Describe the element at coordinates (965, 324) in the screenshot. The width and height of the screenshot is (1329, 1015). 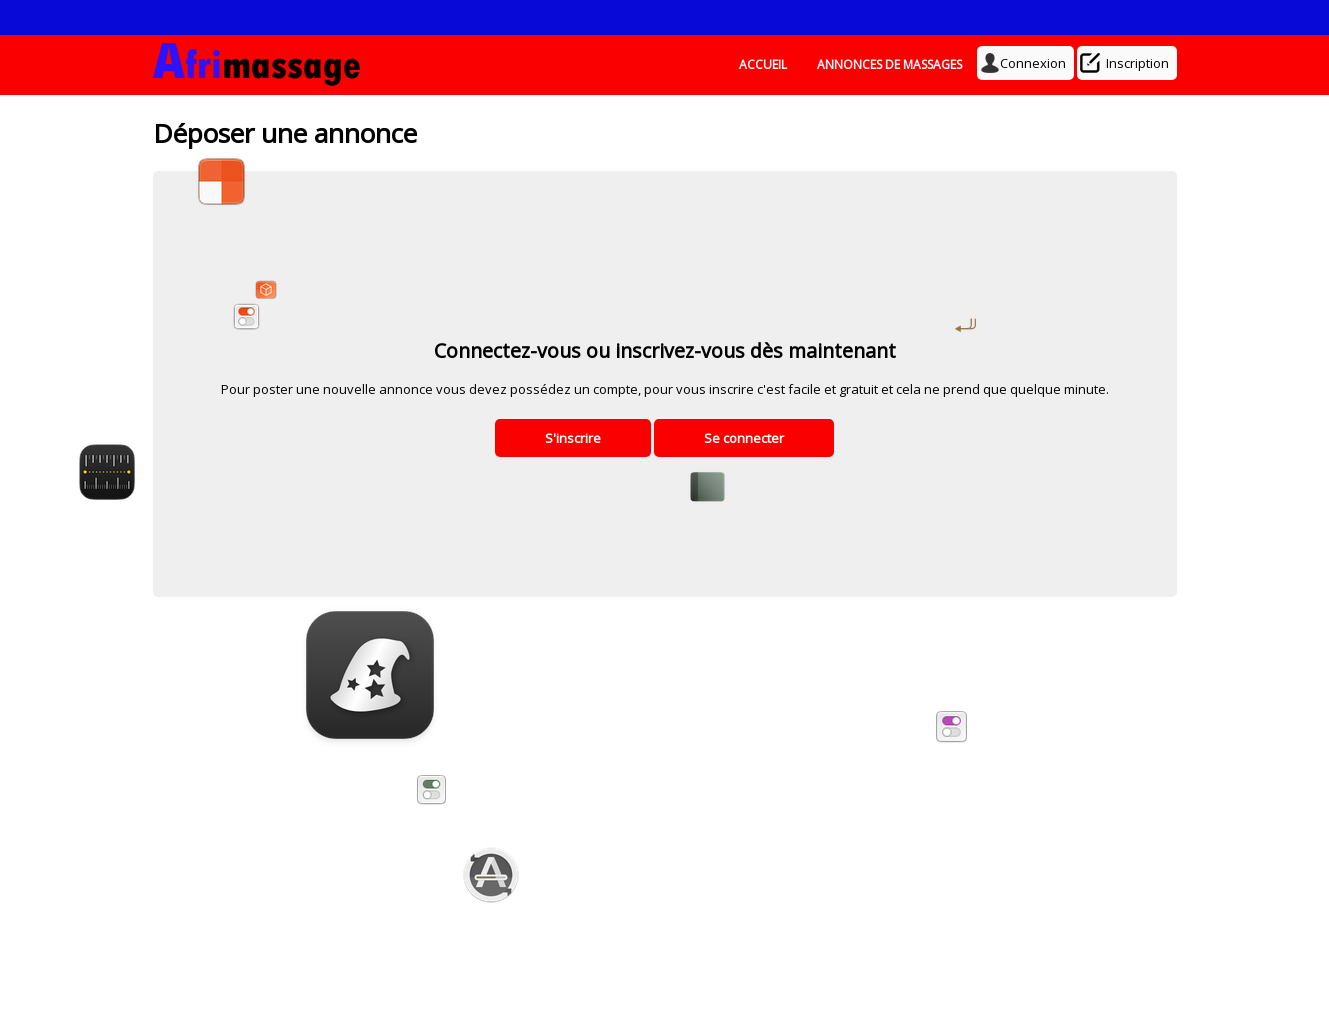
I see `reply to all recipients in an email thread` at that location.